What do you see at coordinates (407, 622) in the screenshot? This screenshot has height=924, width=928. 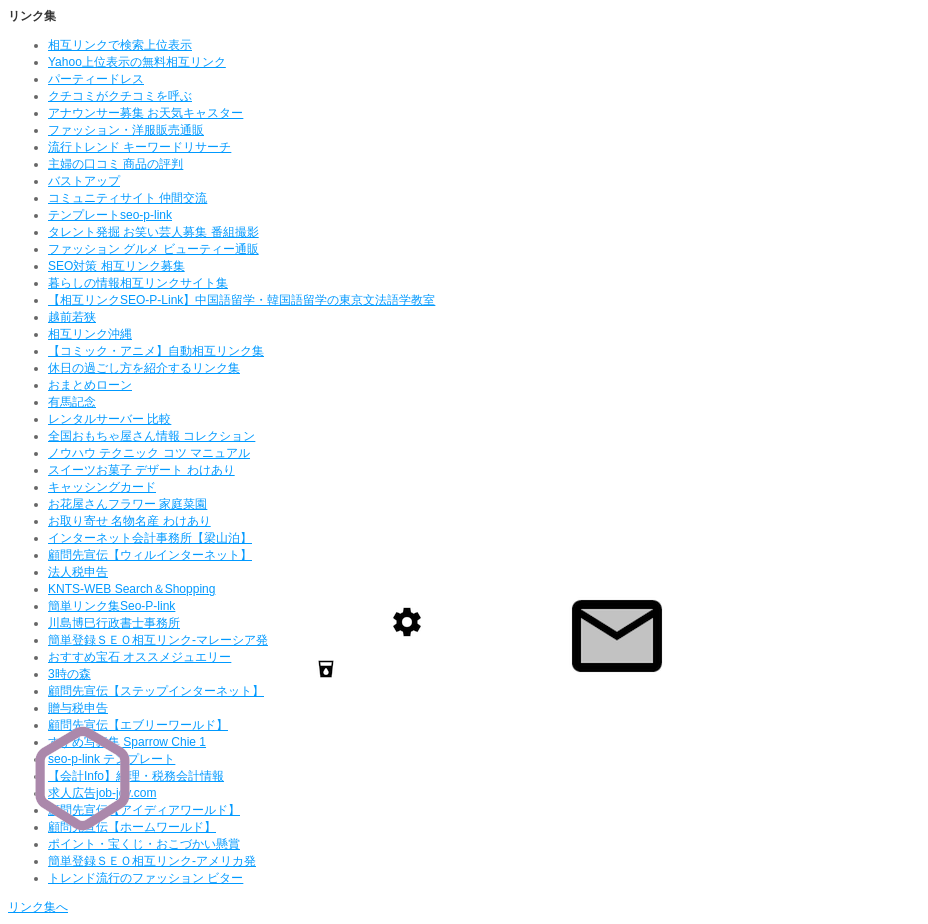 I see `open settings menu` at bounding box center [407, 622].